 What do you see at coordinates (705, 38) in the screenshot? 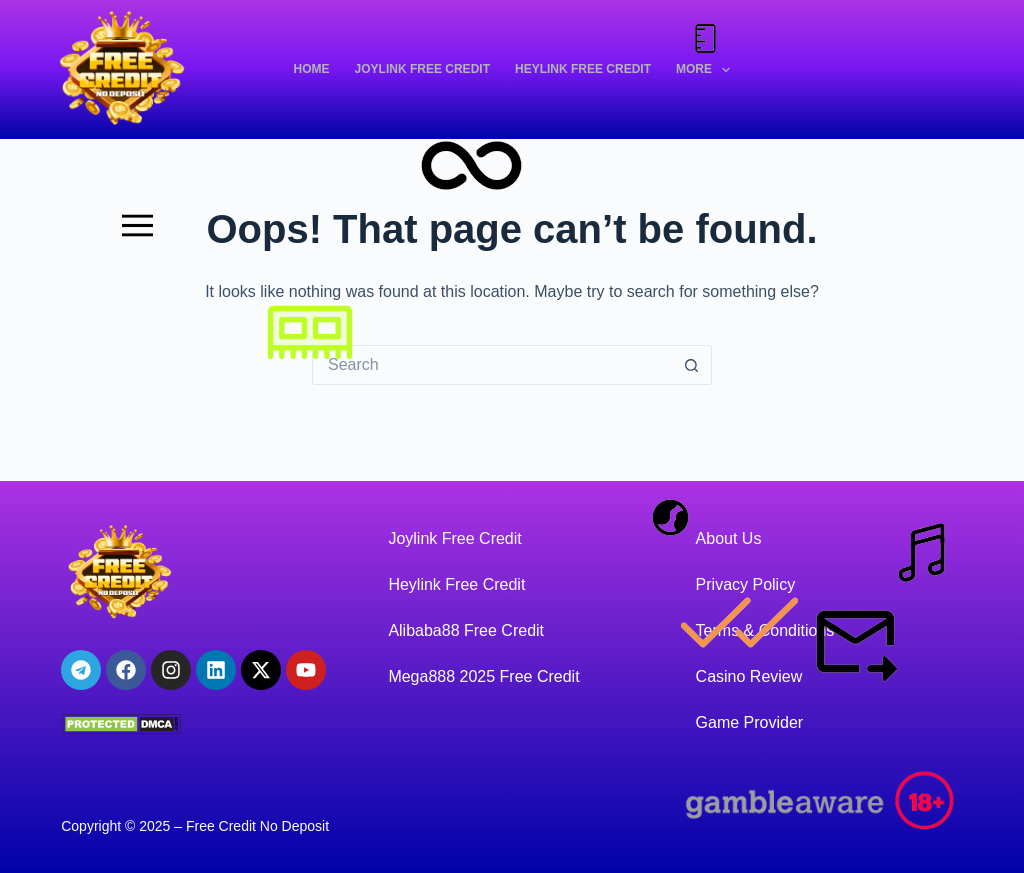
I see `view or edit measurement units` at bounding box center [705, 38].